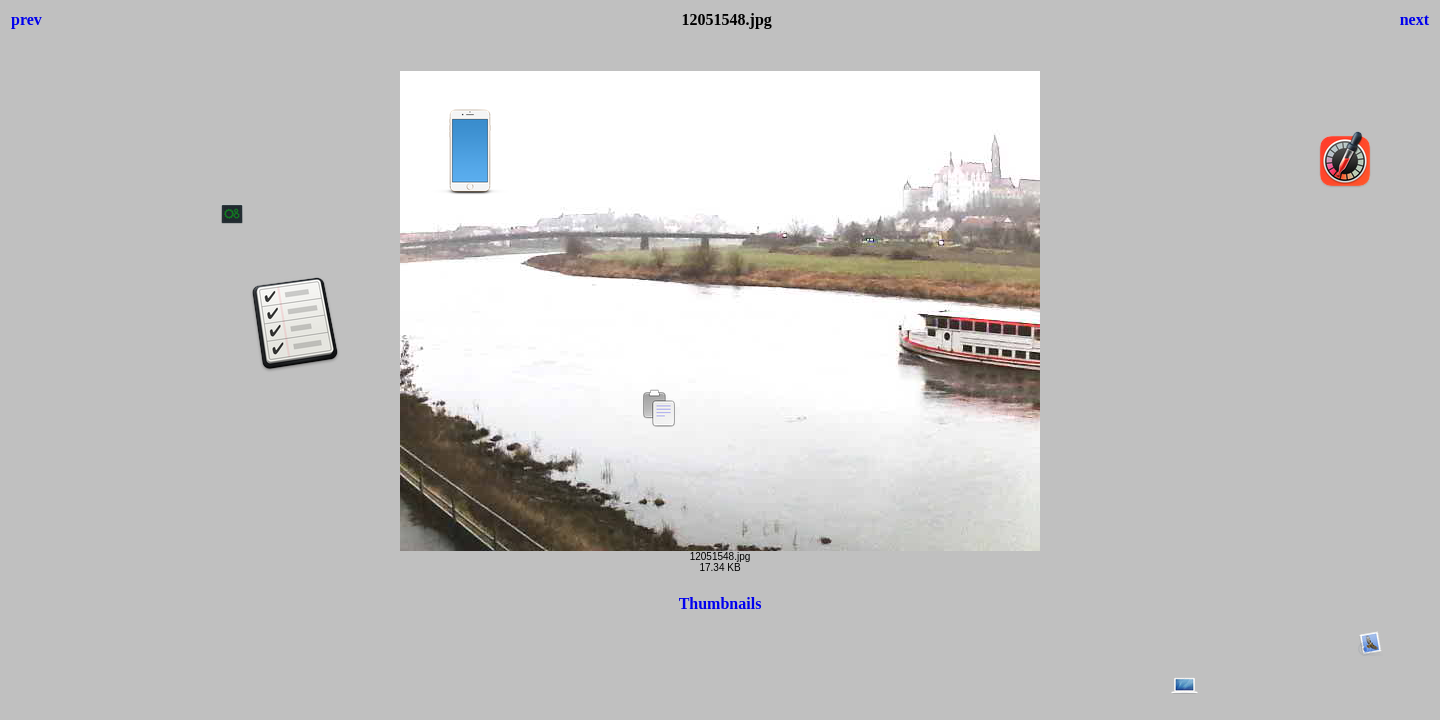 Image resolution: width=1440 pixels, height=720 pixels. I want to click on paste content from clipboard, so click(659, 408).